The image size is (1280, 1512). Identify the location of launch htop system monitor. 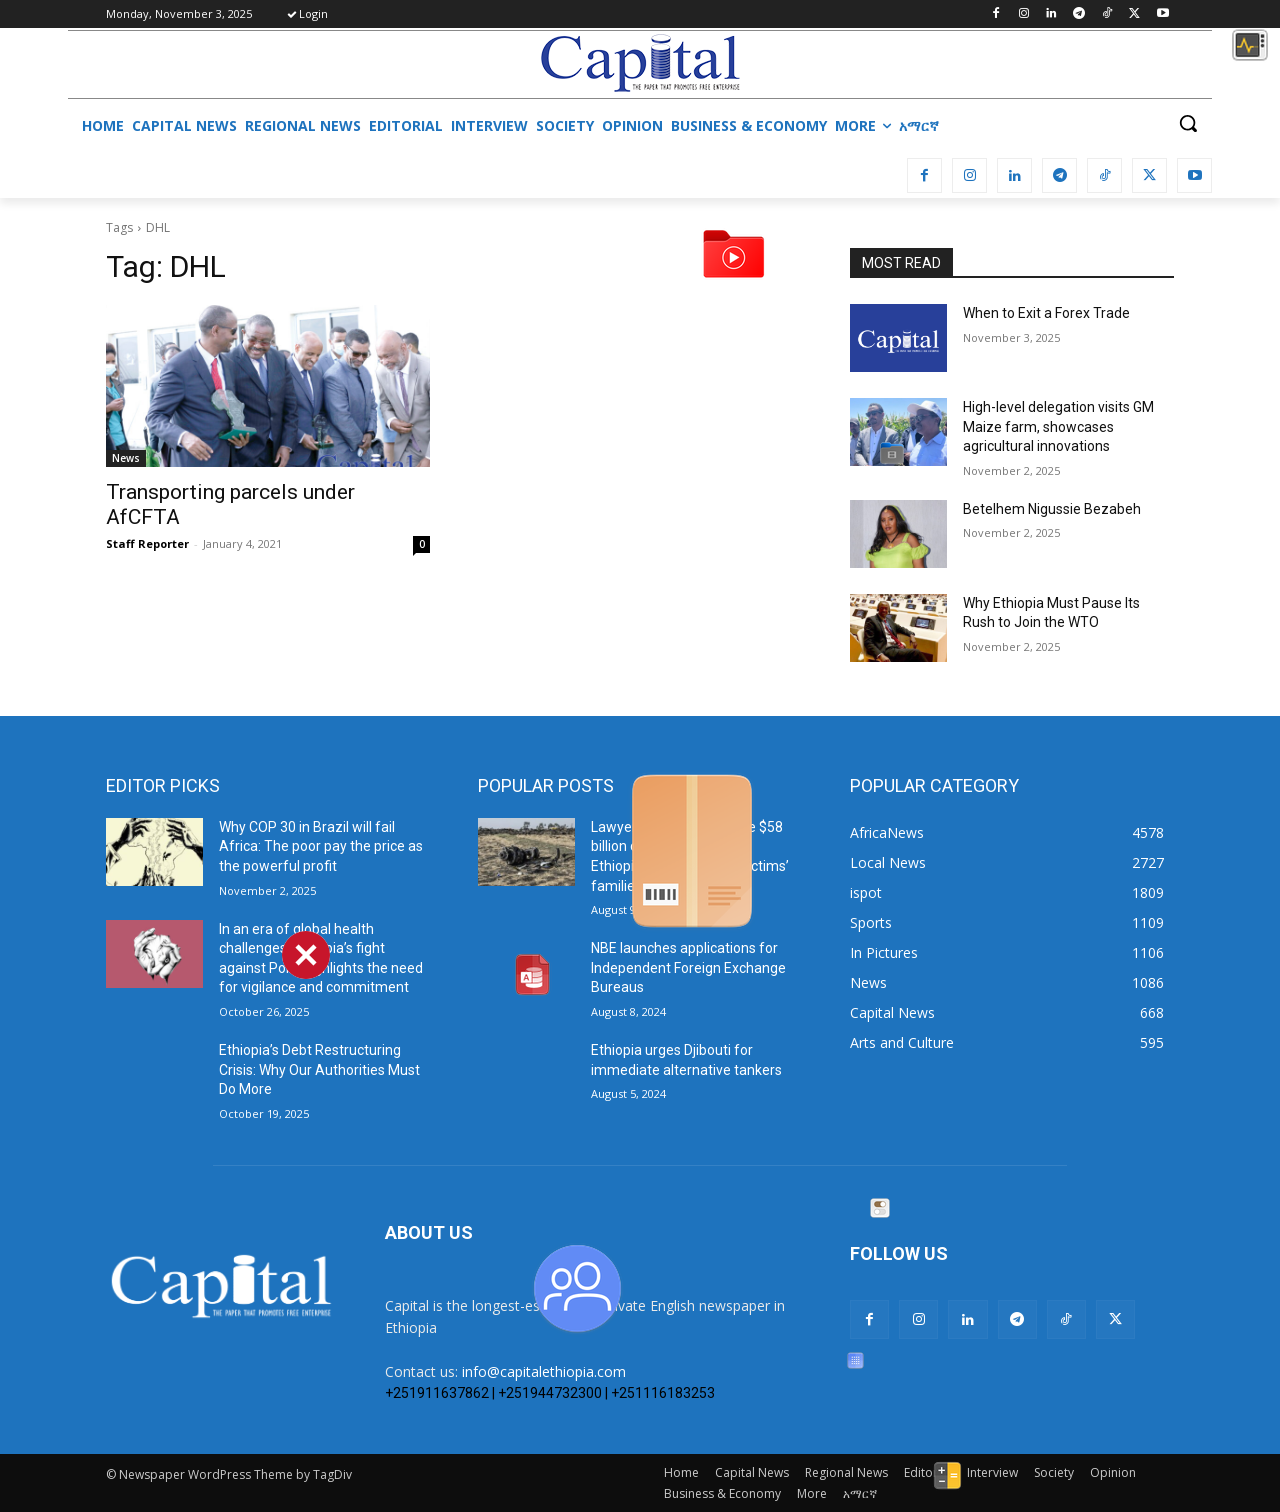
(1250, 45).